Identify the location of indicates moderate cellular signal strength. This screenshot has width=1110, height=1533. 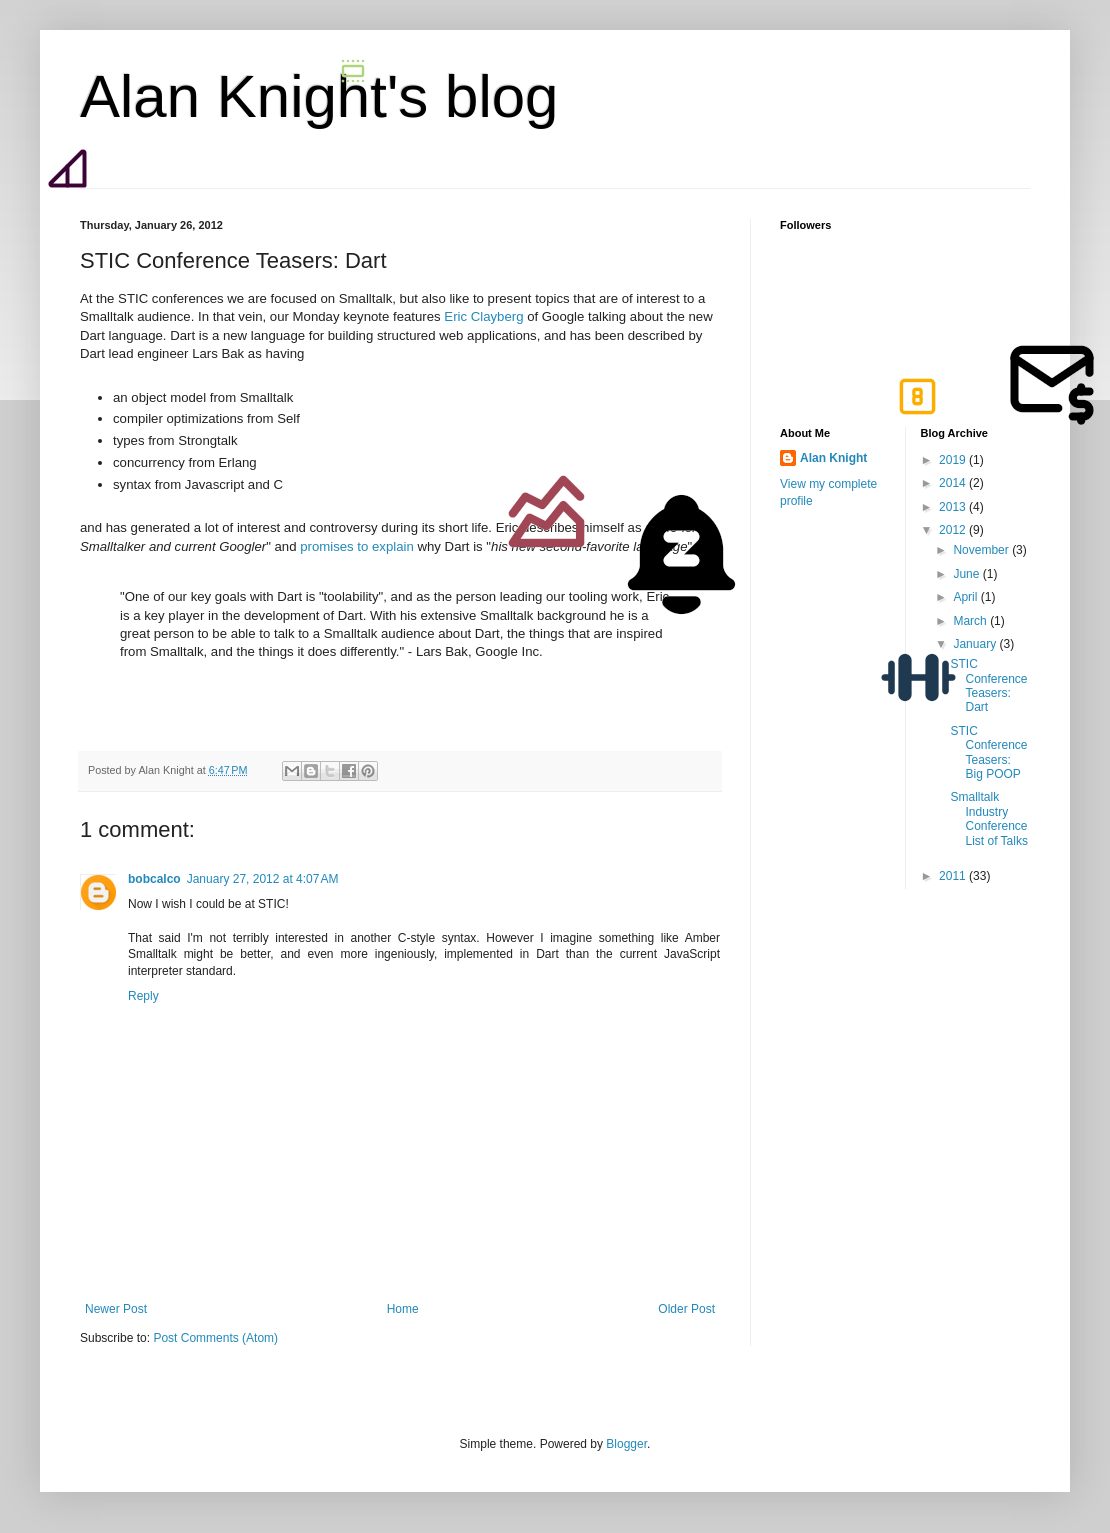
(67, 168).